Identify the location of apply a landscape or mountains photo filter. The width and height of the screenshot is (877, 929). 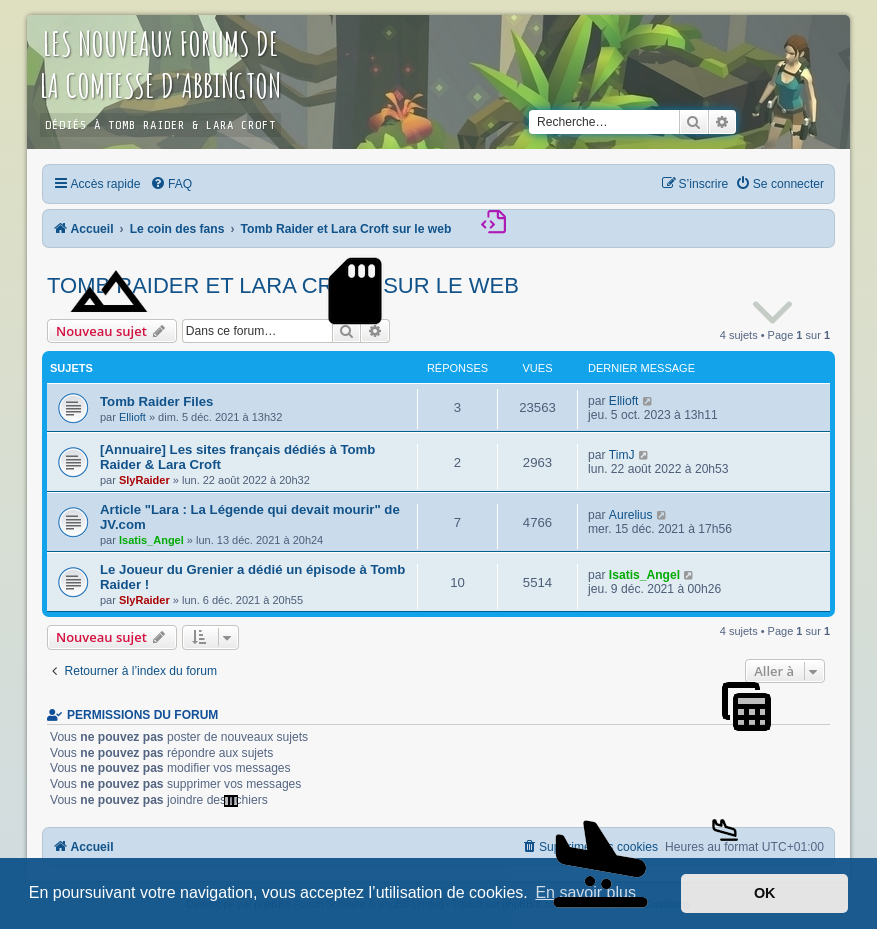
(109, 291).